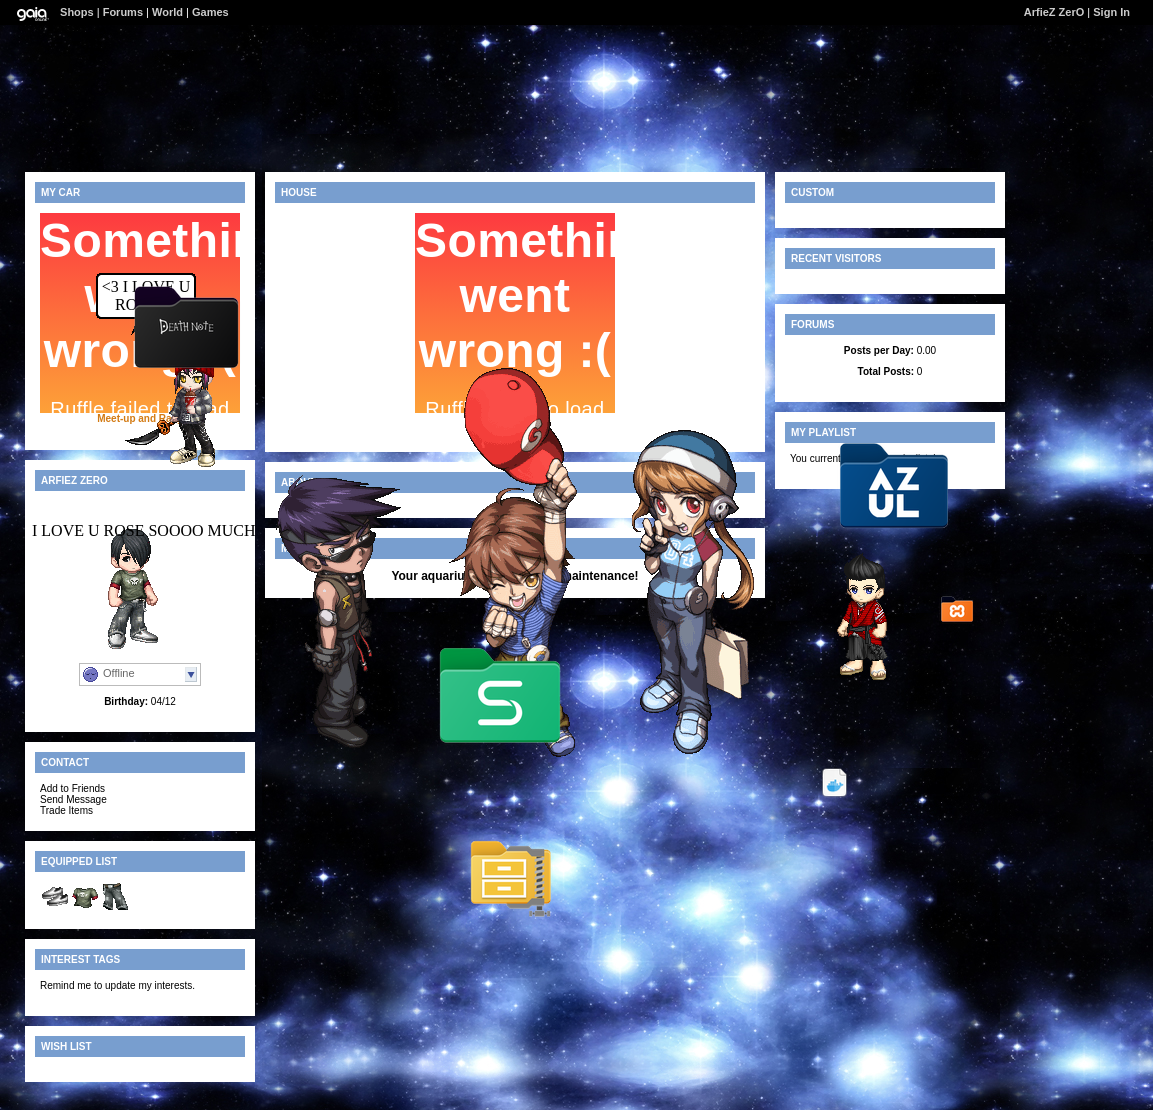  Describe the element at coordinates (893, 488) in the screenshot. I see `open the azul folder` at that location.